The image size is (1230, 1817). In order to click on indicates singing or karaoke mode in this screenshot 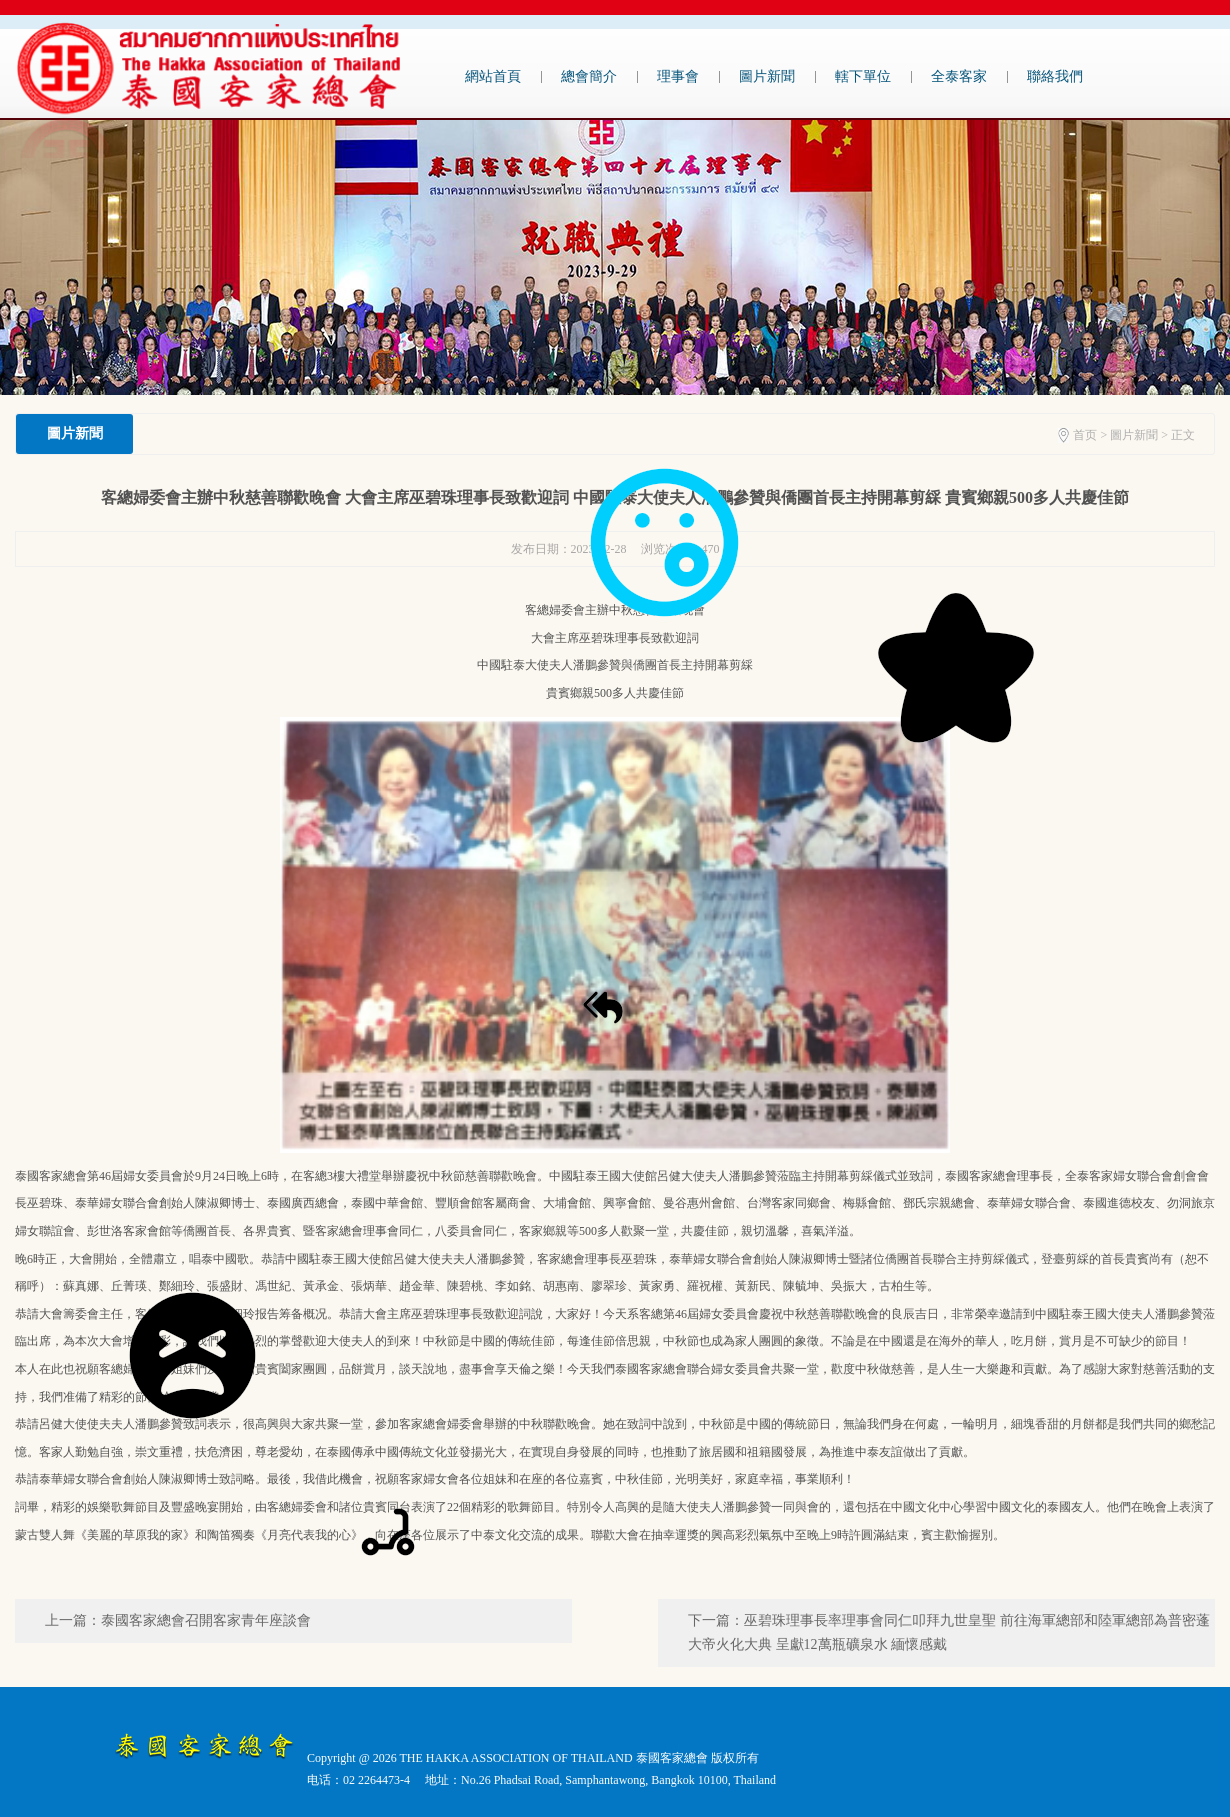, I will do `click(664, 542)`.